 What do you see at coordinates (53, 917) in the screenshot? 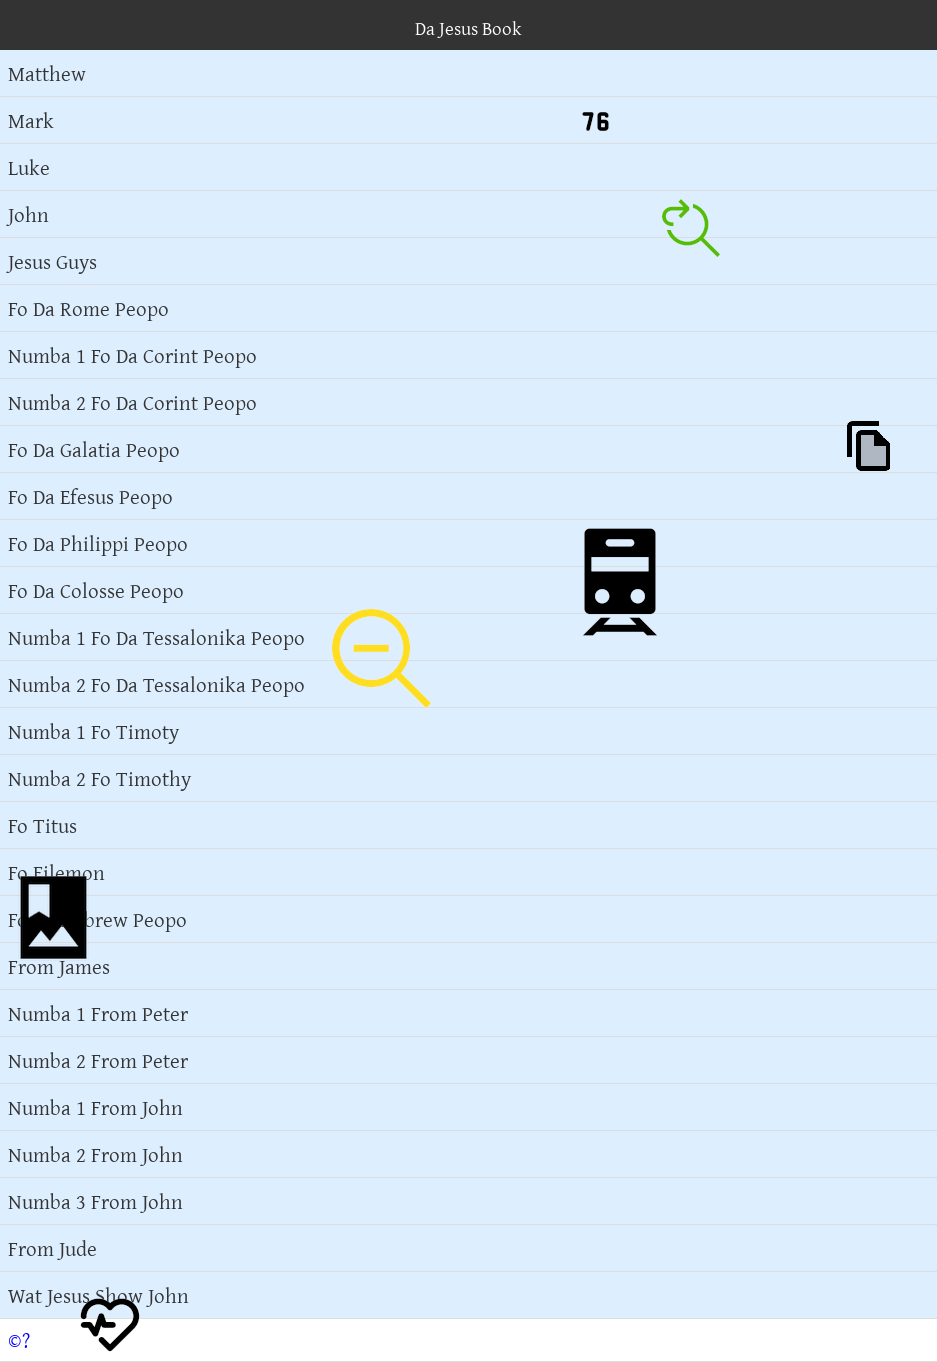
I see `view photo album` at bounding box center [53, 917].